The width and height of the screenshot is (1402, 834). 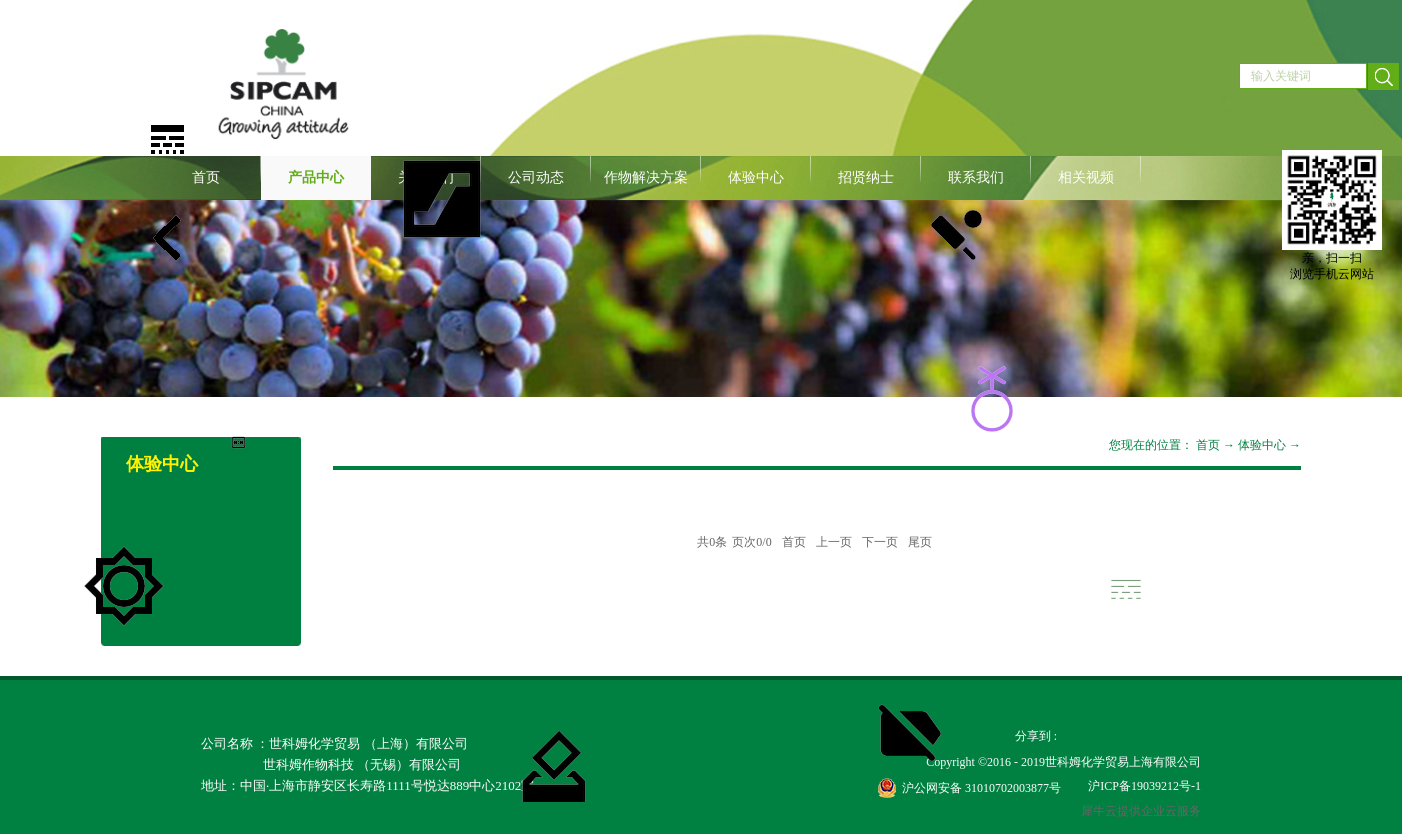 What do you see at coordinates (167, 139) in the screenshot?
I see `change text line spacing or density` at bounding box center [167, 139].